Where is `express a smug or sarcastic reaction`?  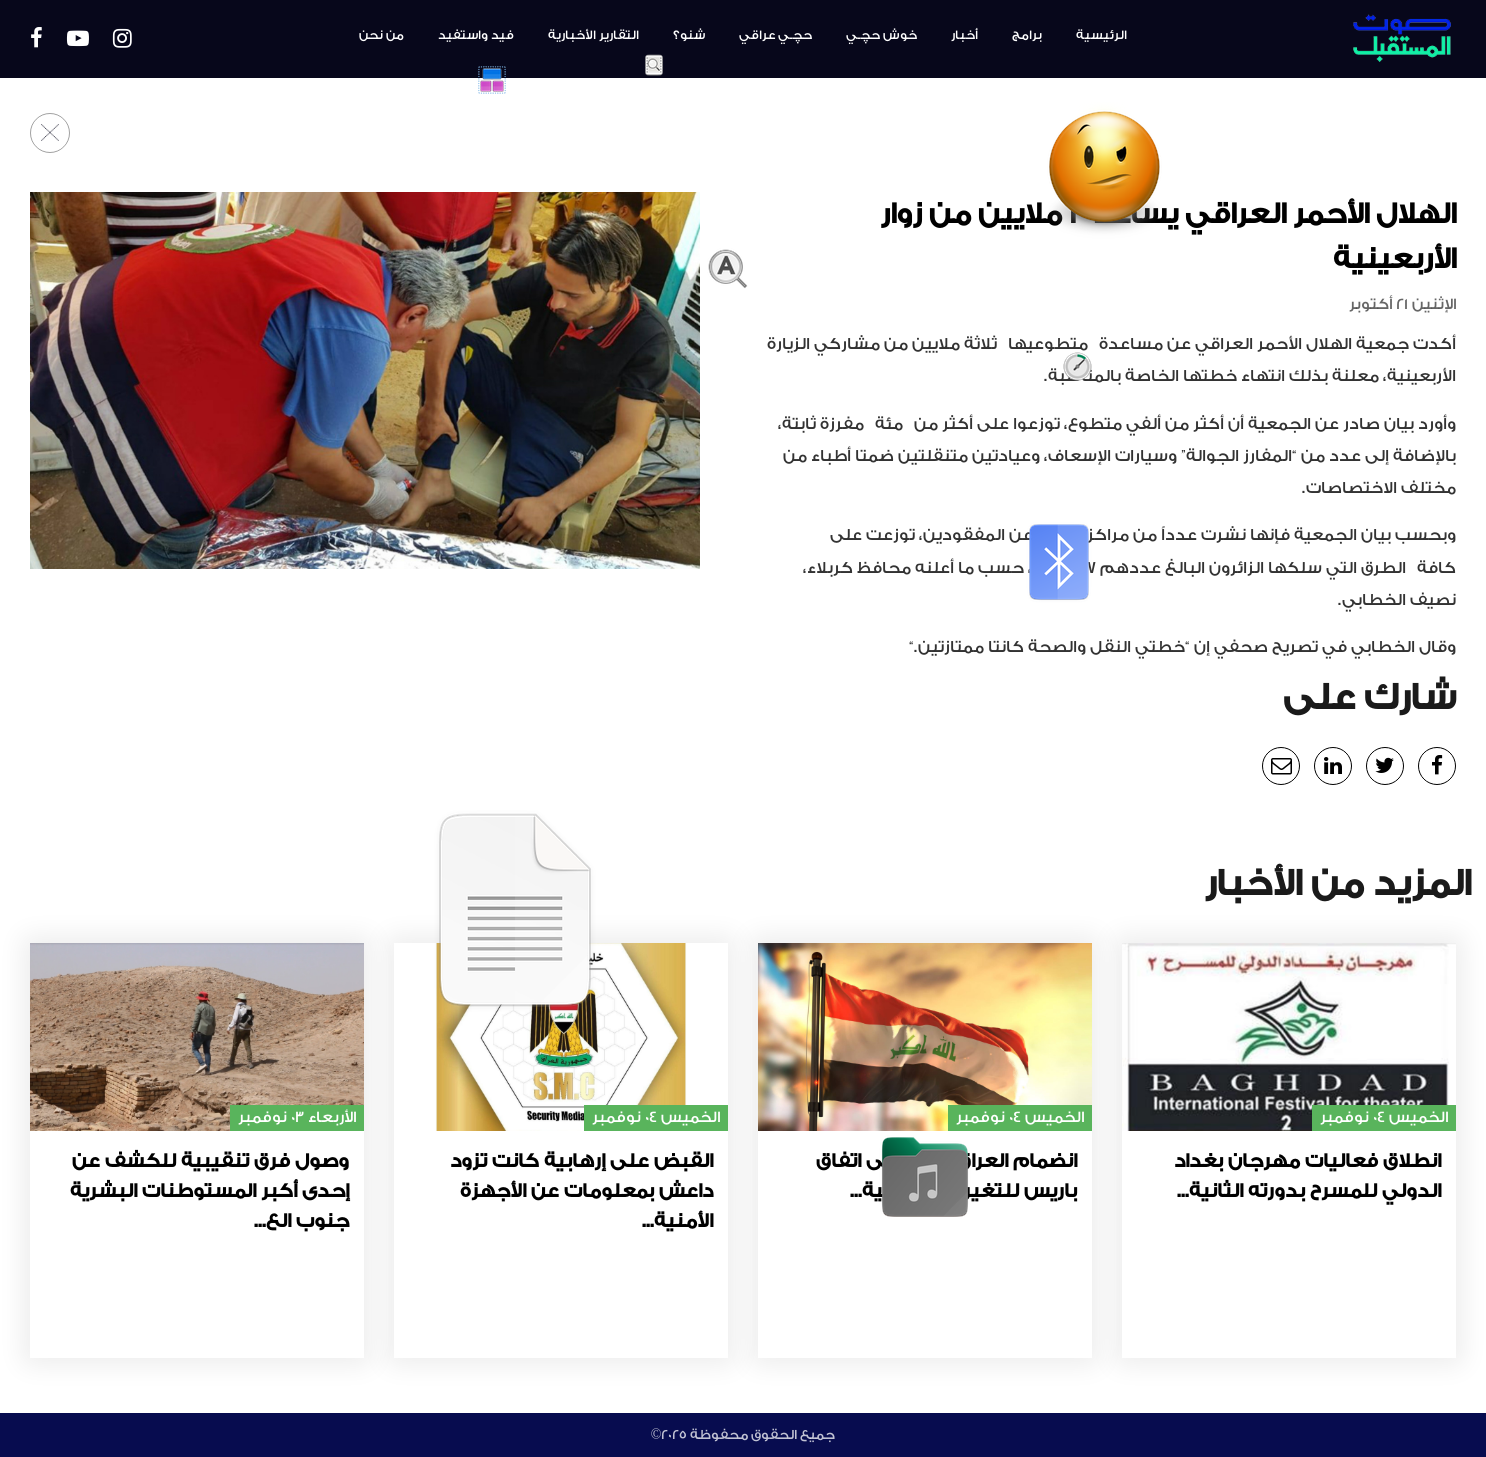 express a smug or sarcastic reaction is located at coordinates (1105, 172).